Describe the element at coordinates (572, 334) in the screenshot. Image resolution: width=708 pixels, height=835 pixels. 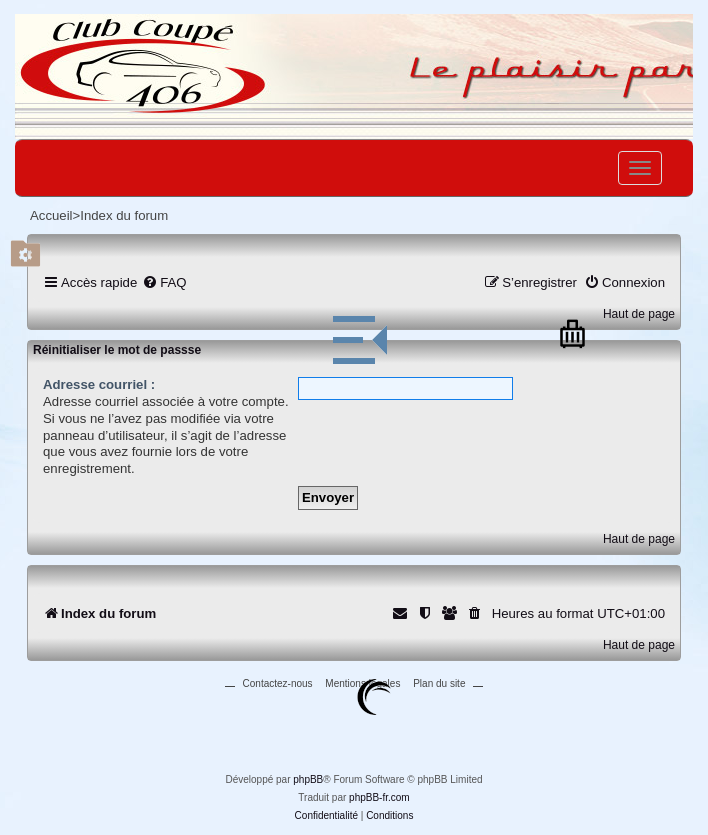
I see `access travel or trip planning features` at that location.